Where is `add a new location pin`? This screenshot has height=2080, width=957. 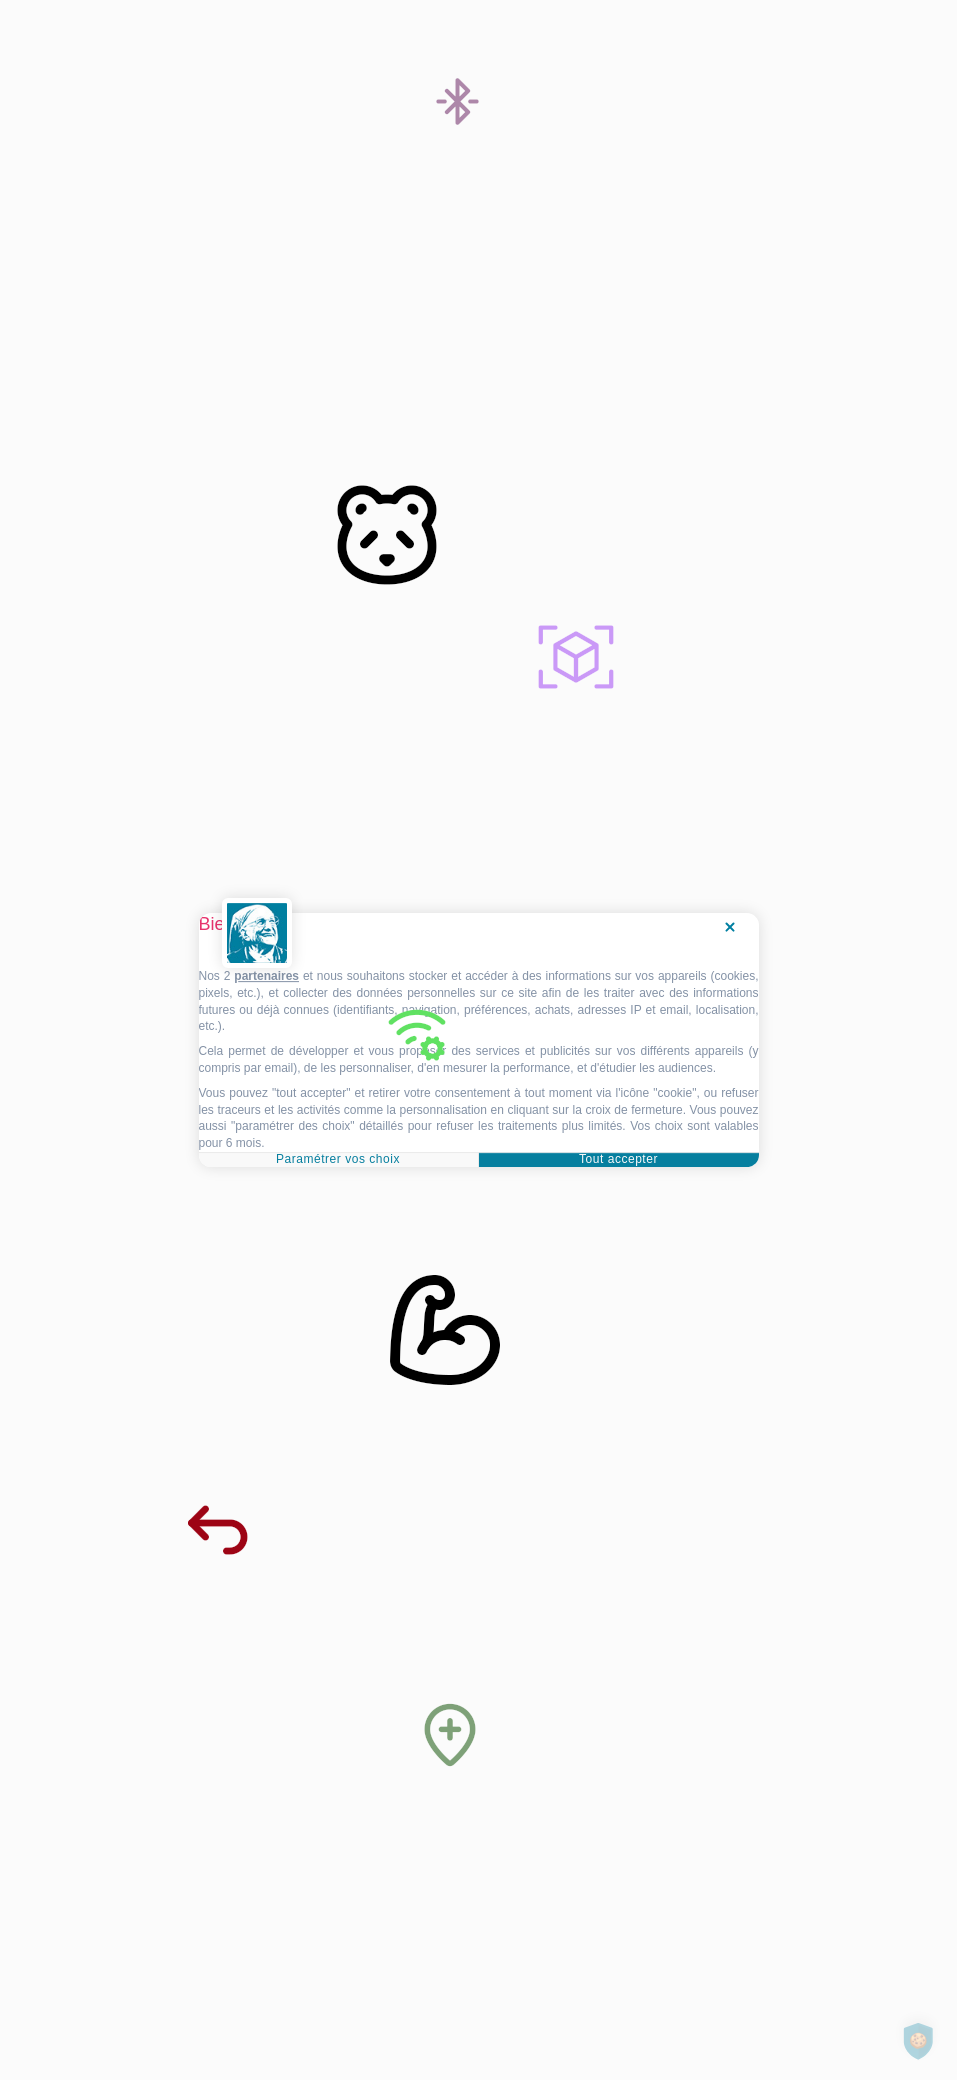
add a new location pin is located at coordinates (450, 1735).